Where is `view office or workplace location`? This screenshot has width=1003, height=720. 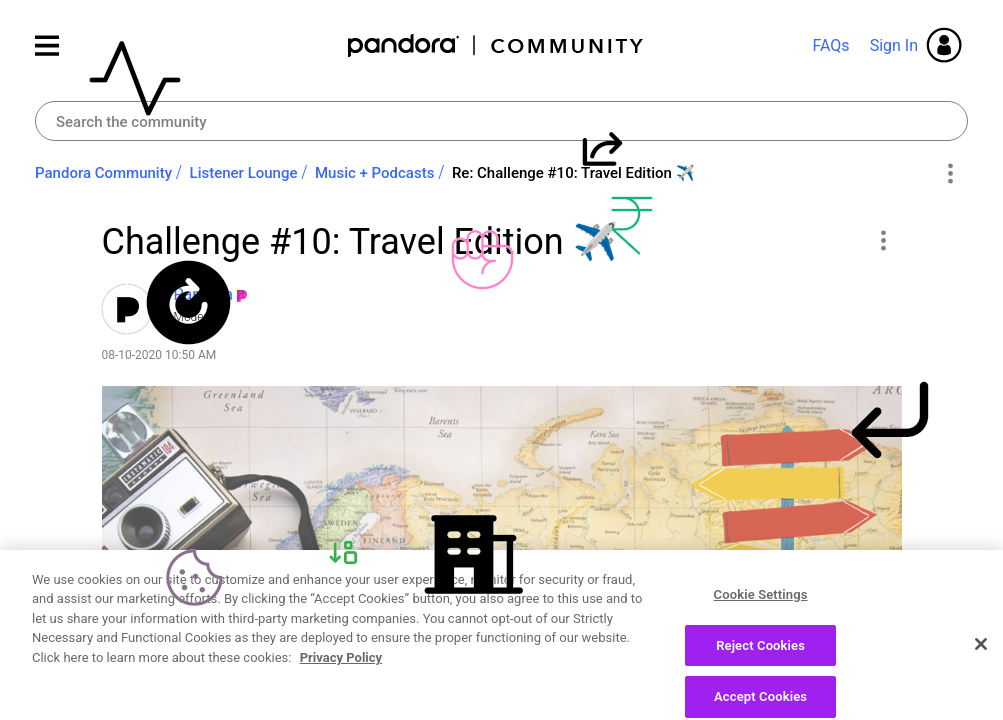
view office or workplace location is located at coordinates (470, 554).